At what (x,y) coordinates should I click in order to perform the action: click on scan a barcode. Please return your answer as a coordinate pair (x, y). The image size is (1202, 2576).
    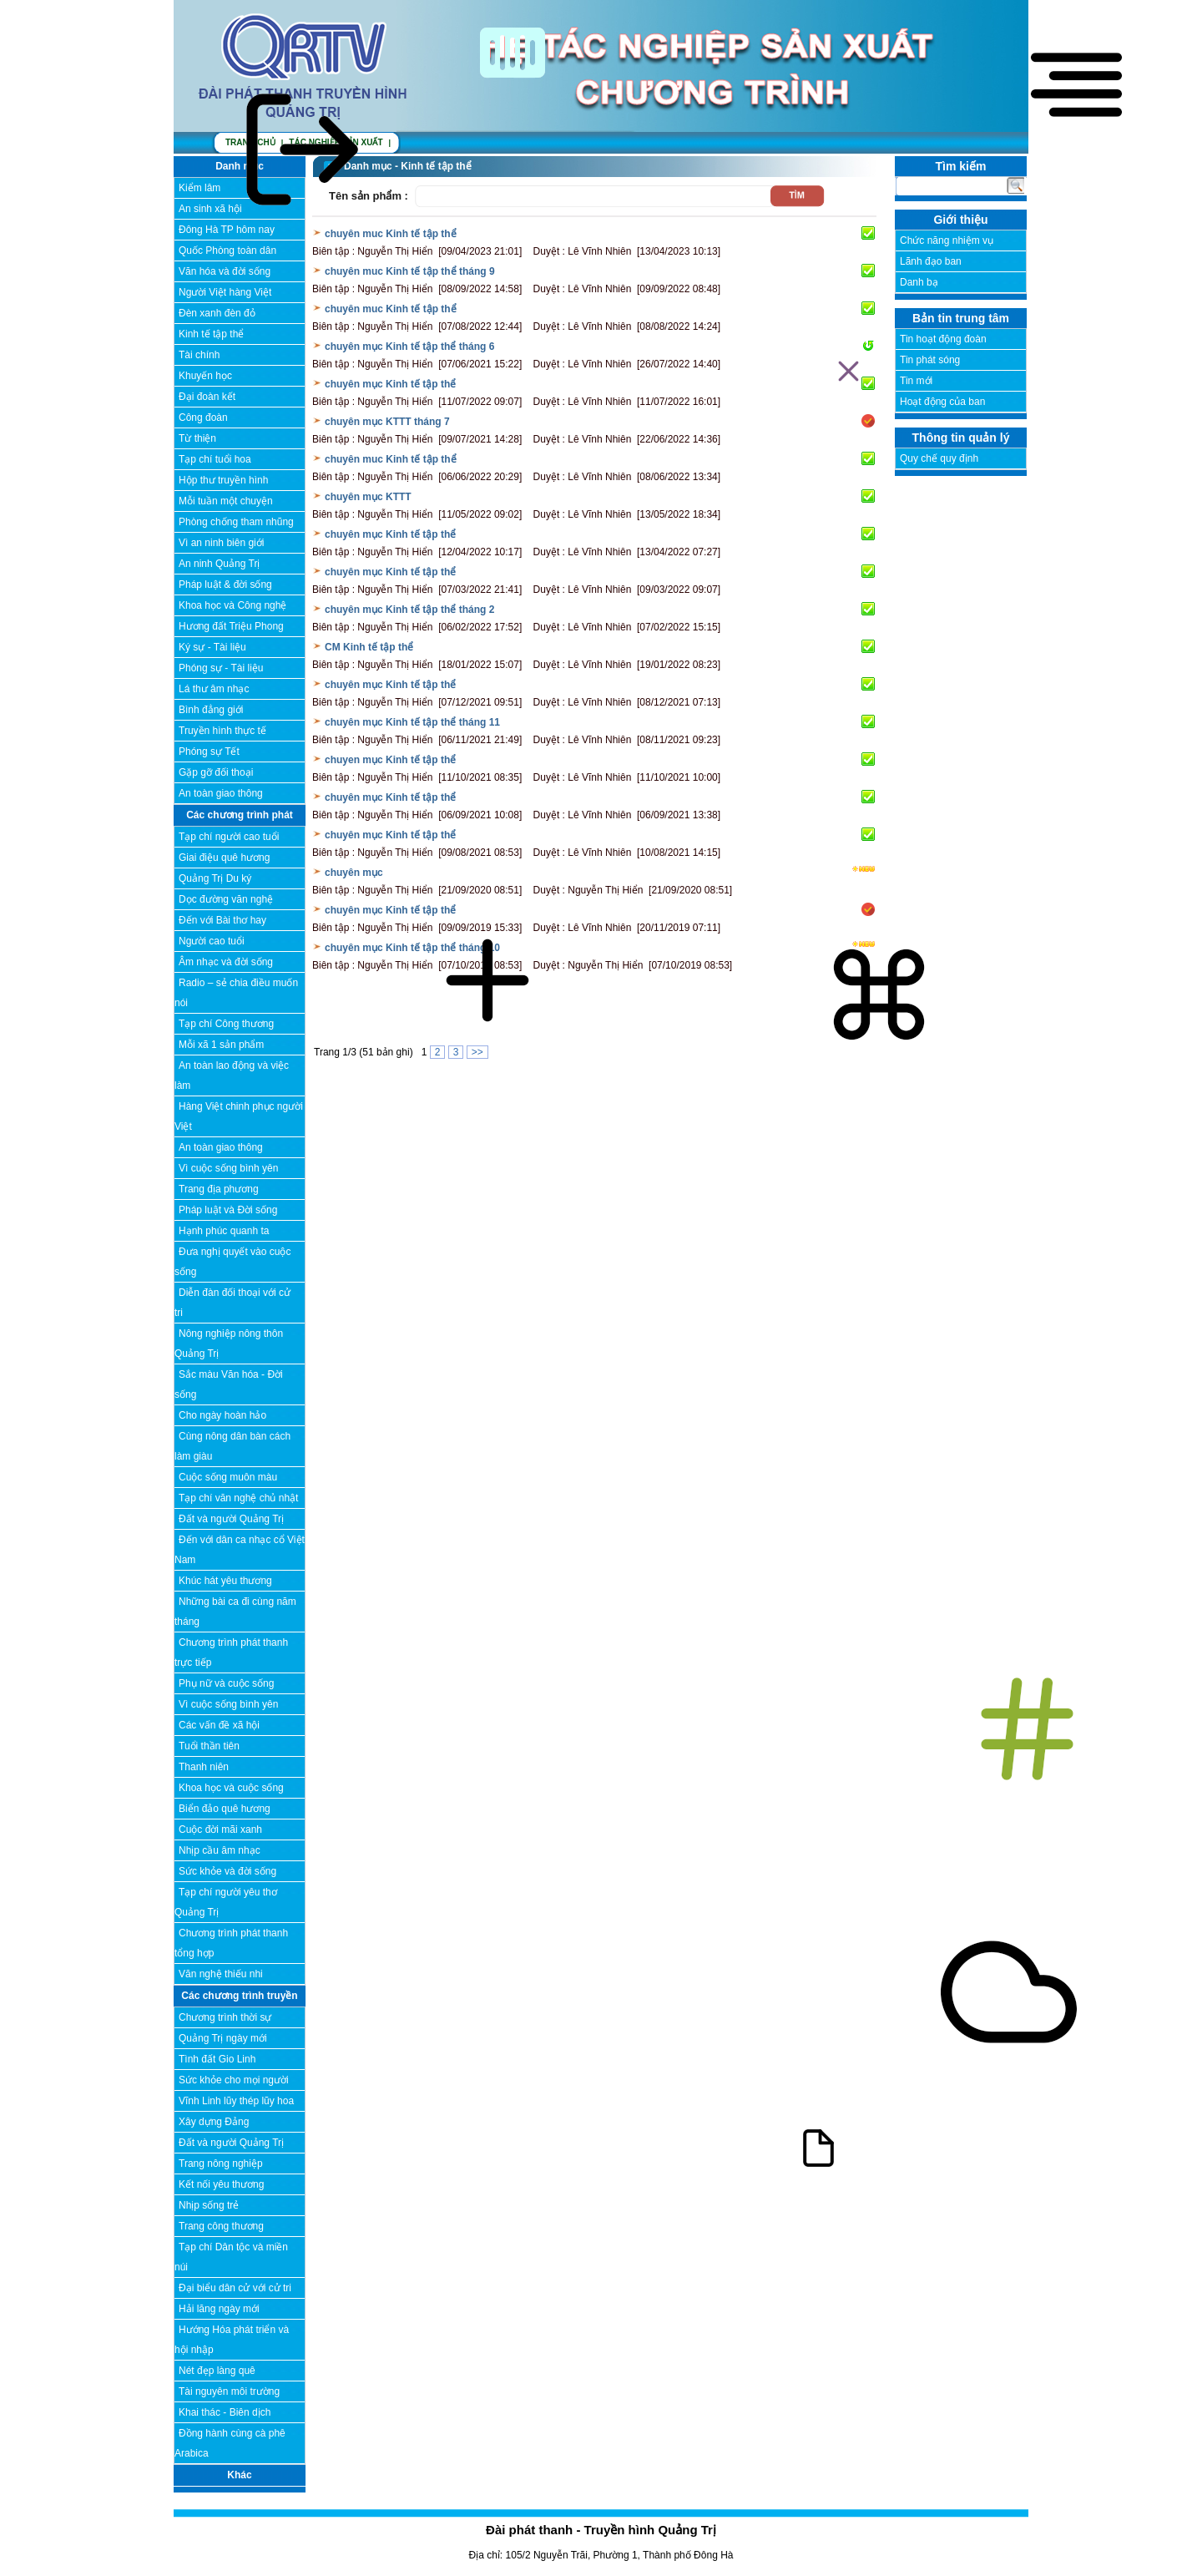
    Looking at the image, I should click on (513, 53).